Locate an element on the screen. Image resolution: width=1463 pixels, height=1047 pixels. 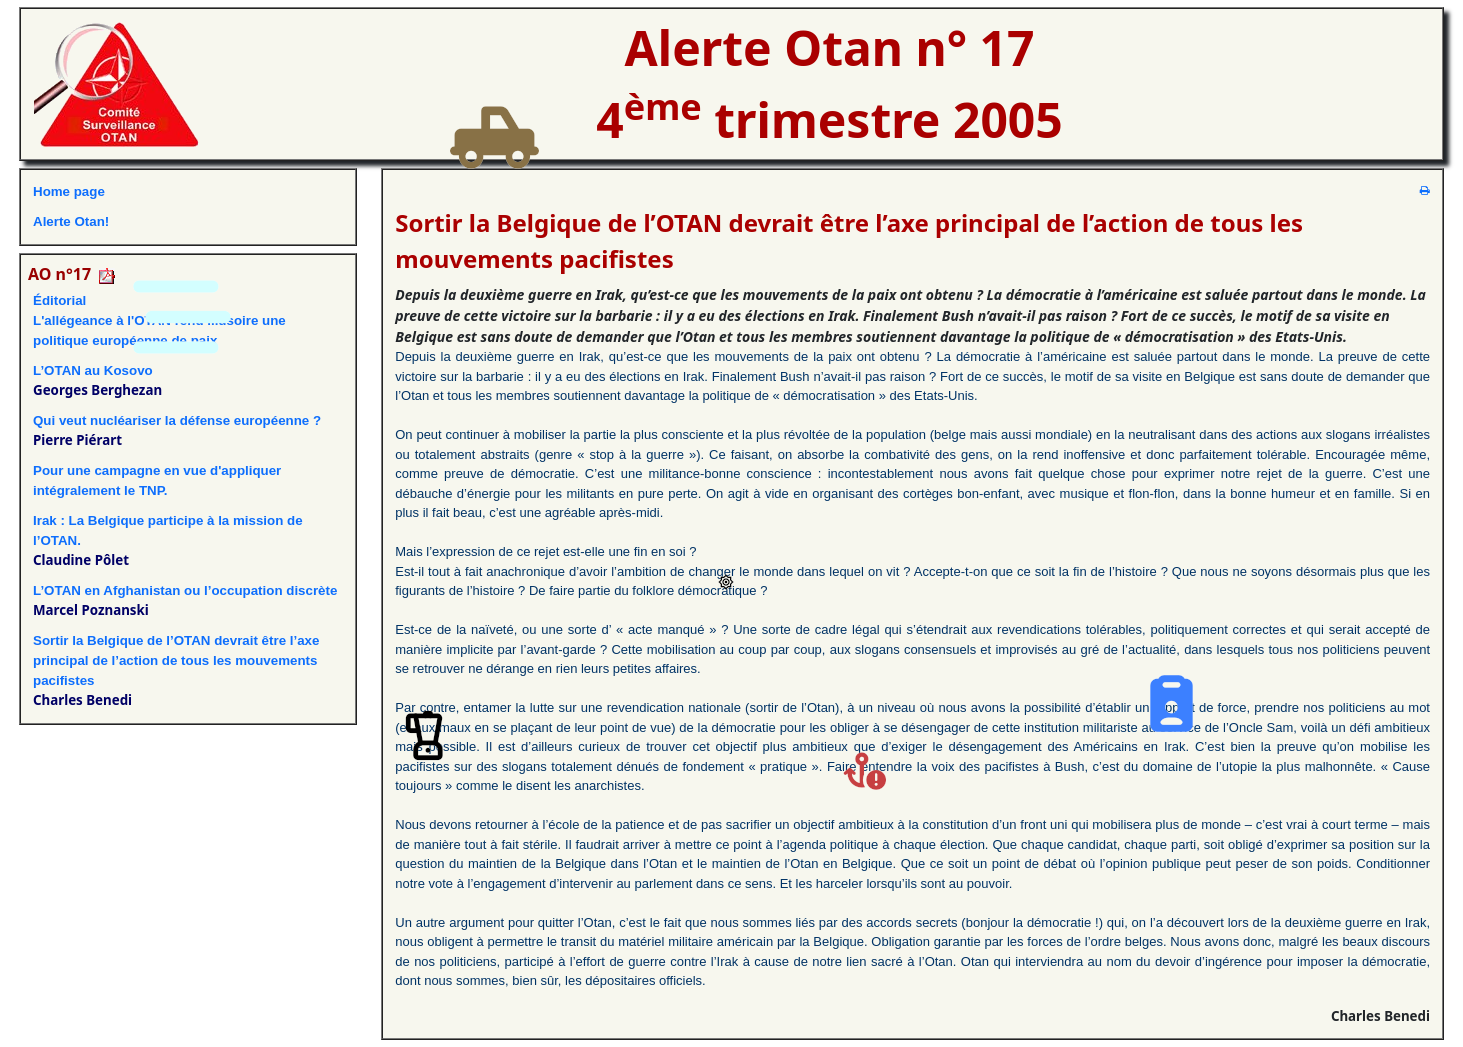
kitchen blender appliance icon is located at coordinates (425, 735).